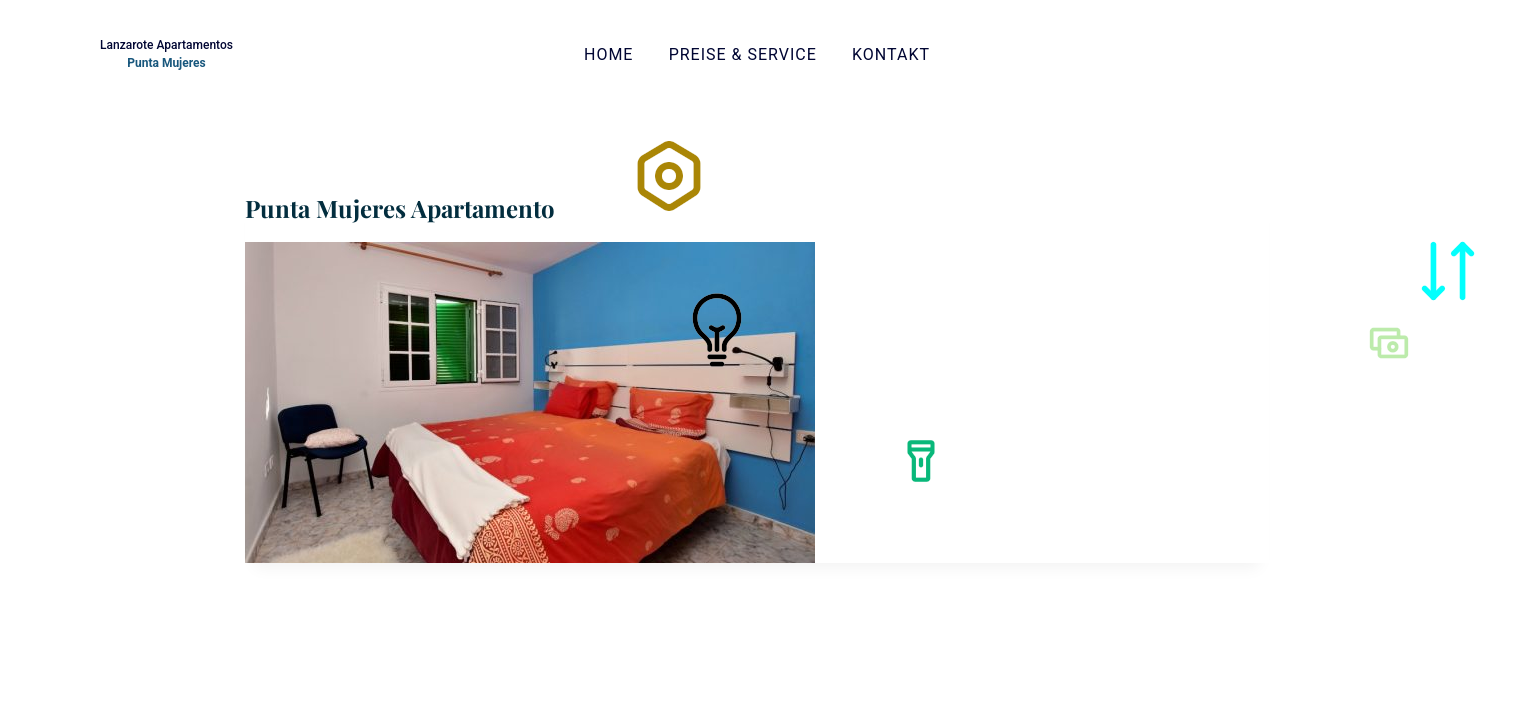  Describe the element at coordinates (669, 176) in the screenshot. I see `access settings or configuration options` at that location.